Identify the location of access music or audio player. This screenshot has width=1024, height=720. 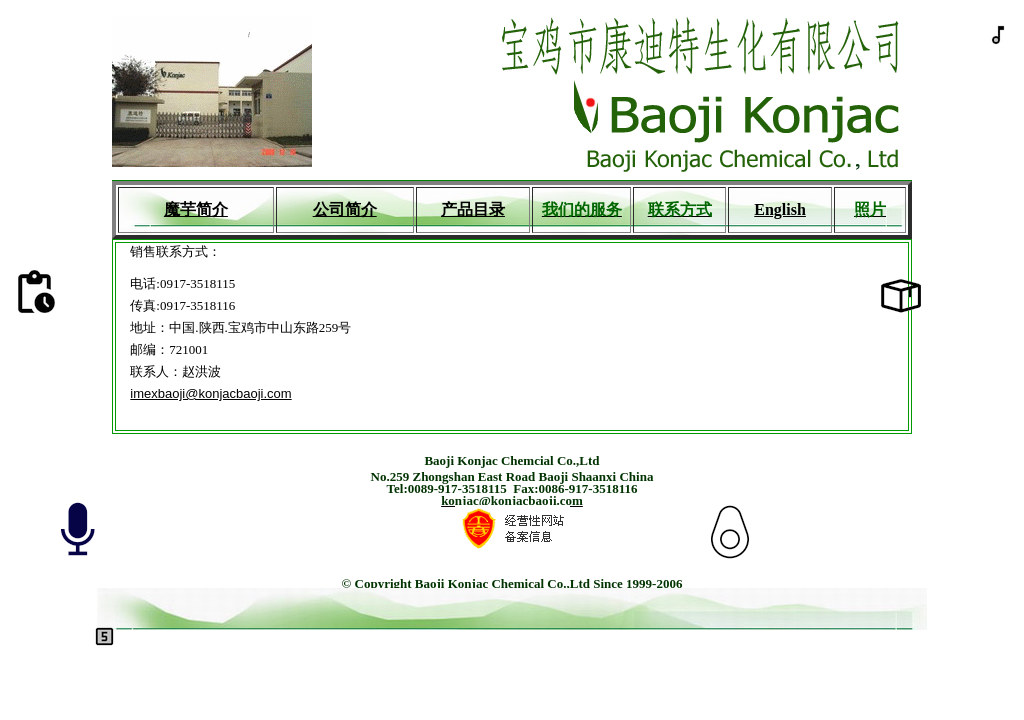
(998, 35).